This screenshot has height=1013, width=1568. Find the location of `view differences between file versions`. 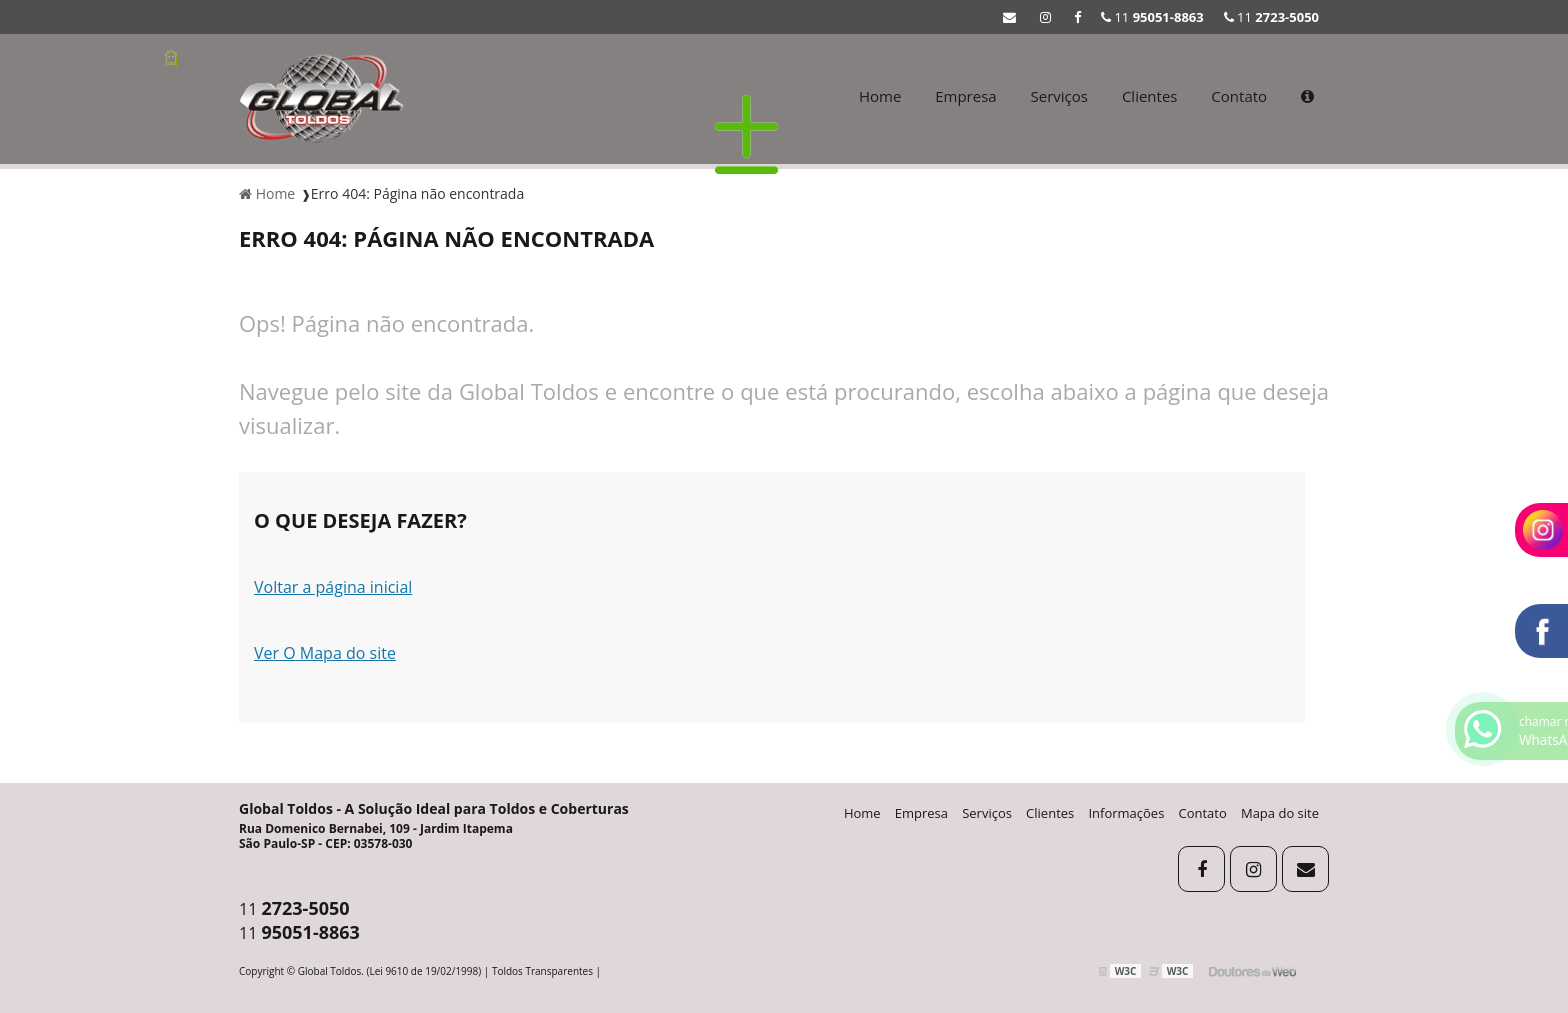

view differences between file versions is located at coordinates (746, 134).